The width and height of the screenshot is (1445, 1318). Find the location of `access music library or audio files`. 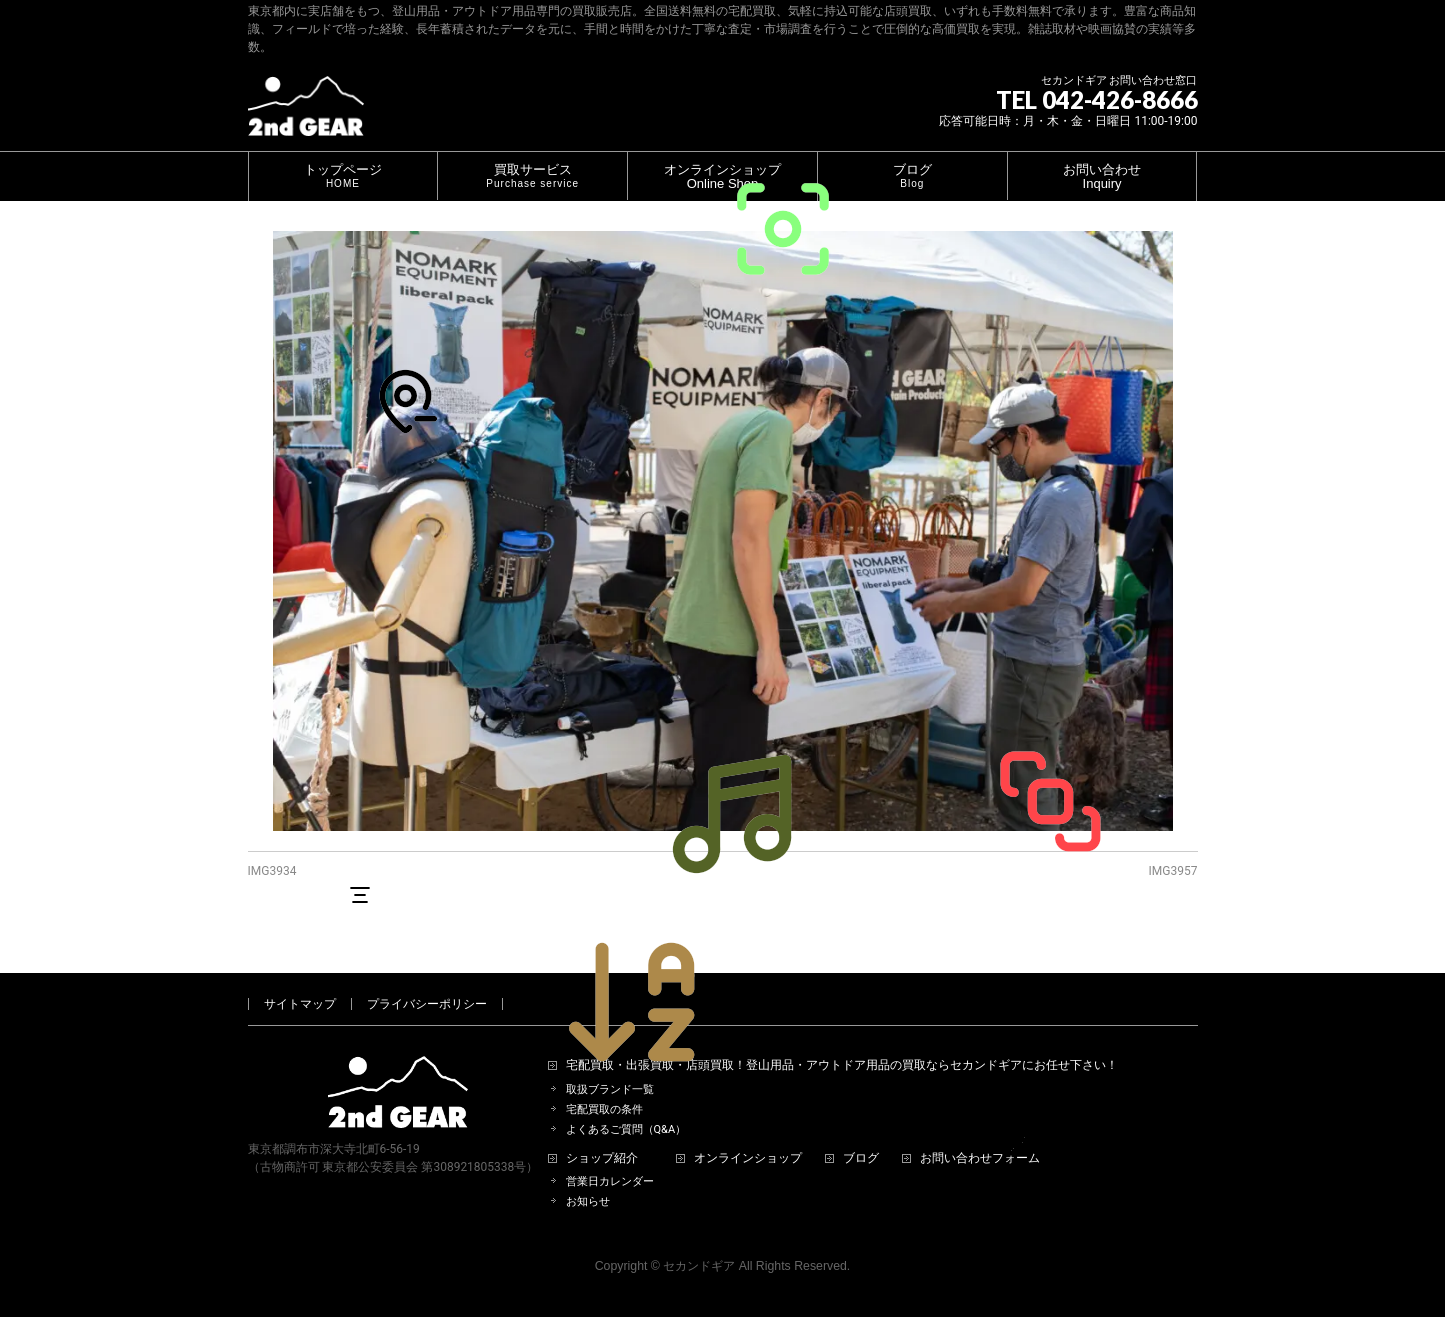

access music library or audio files is located at coordinates (732, 814).